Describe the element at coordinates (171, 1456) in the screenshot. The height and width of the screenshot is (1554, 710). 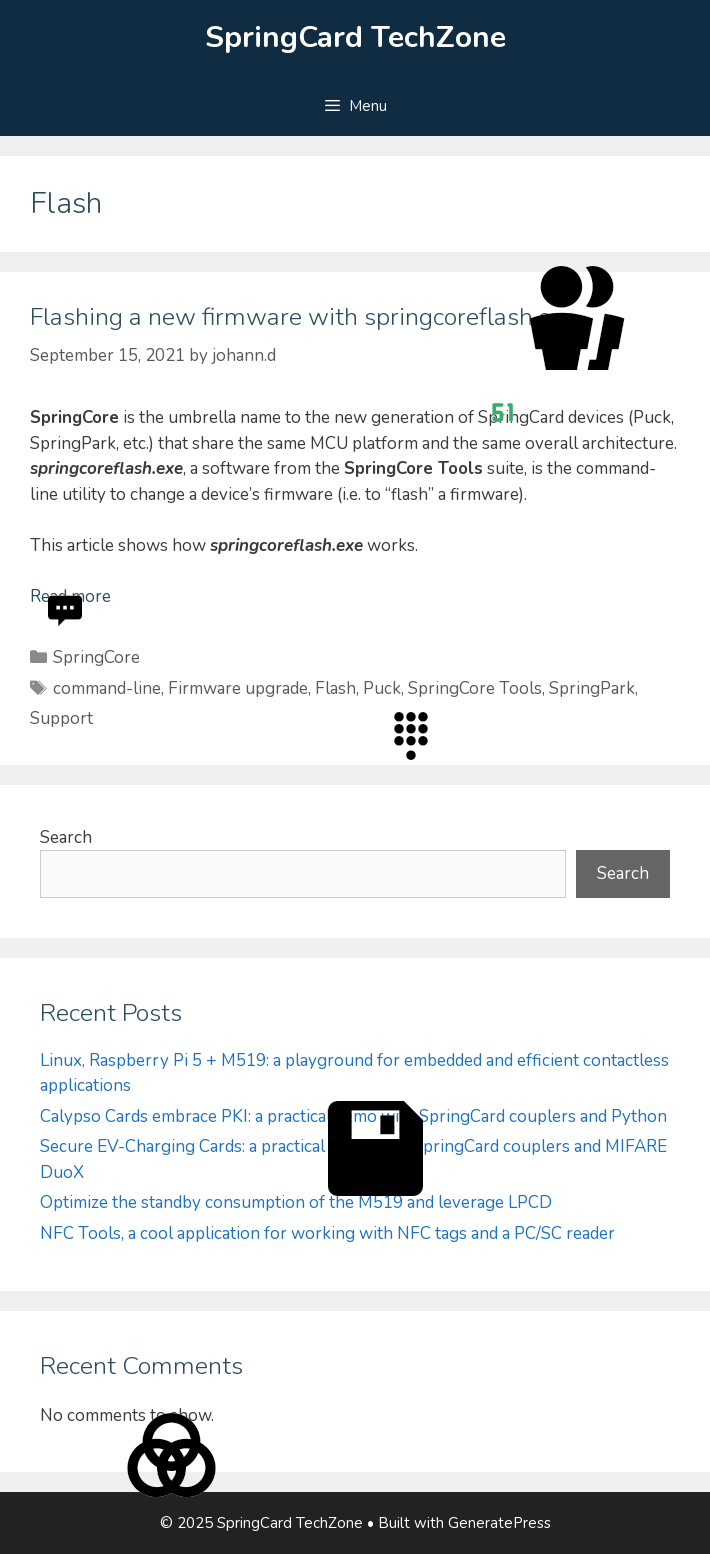
I see `indicates overlapping or shared elements between three sets` at that location.